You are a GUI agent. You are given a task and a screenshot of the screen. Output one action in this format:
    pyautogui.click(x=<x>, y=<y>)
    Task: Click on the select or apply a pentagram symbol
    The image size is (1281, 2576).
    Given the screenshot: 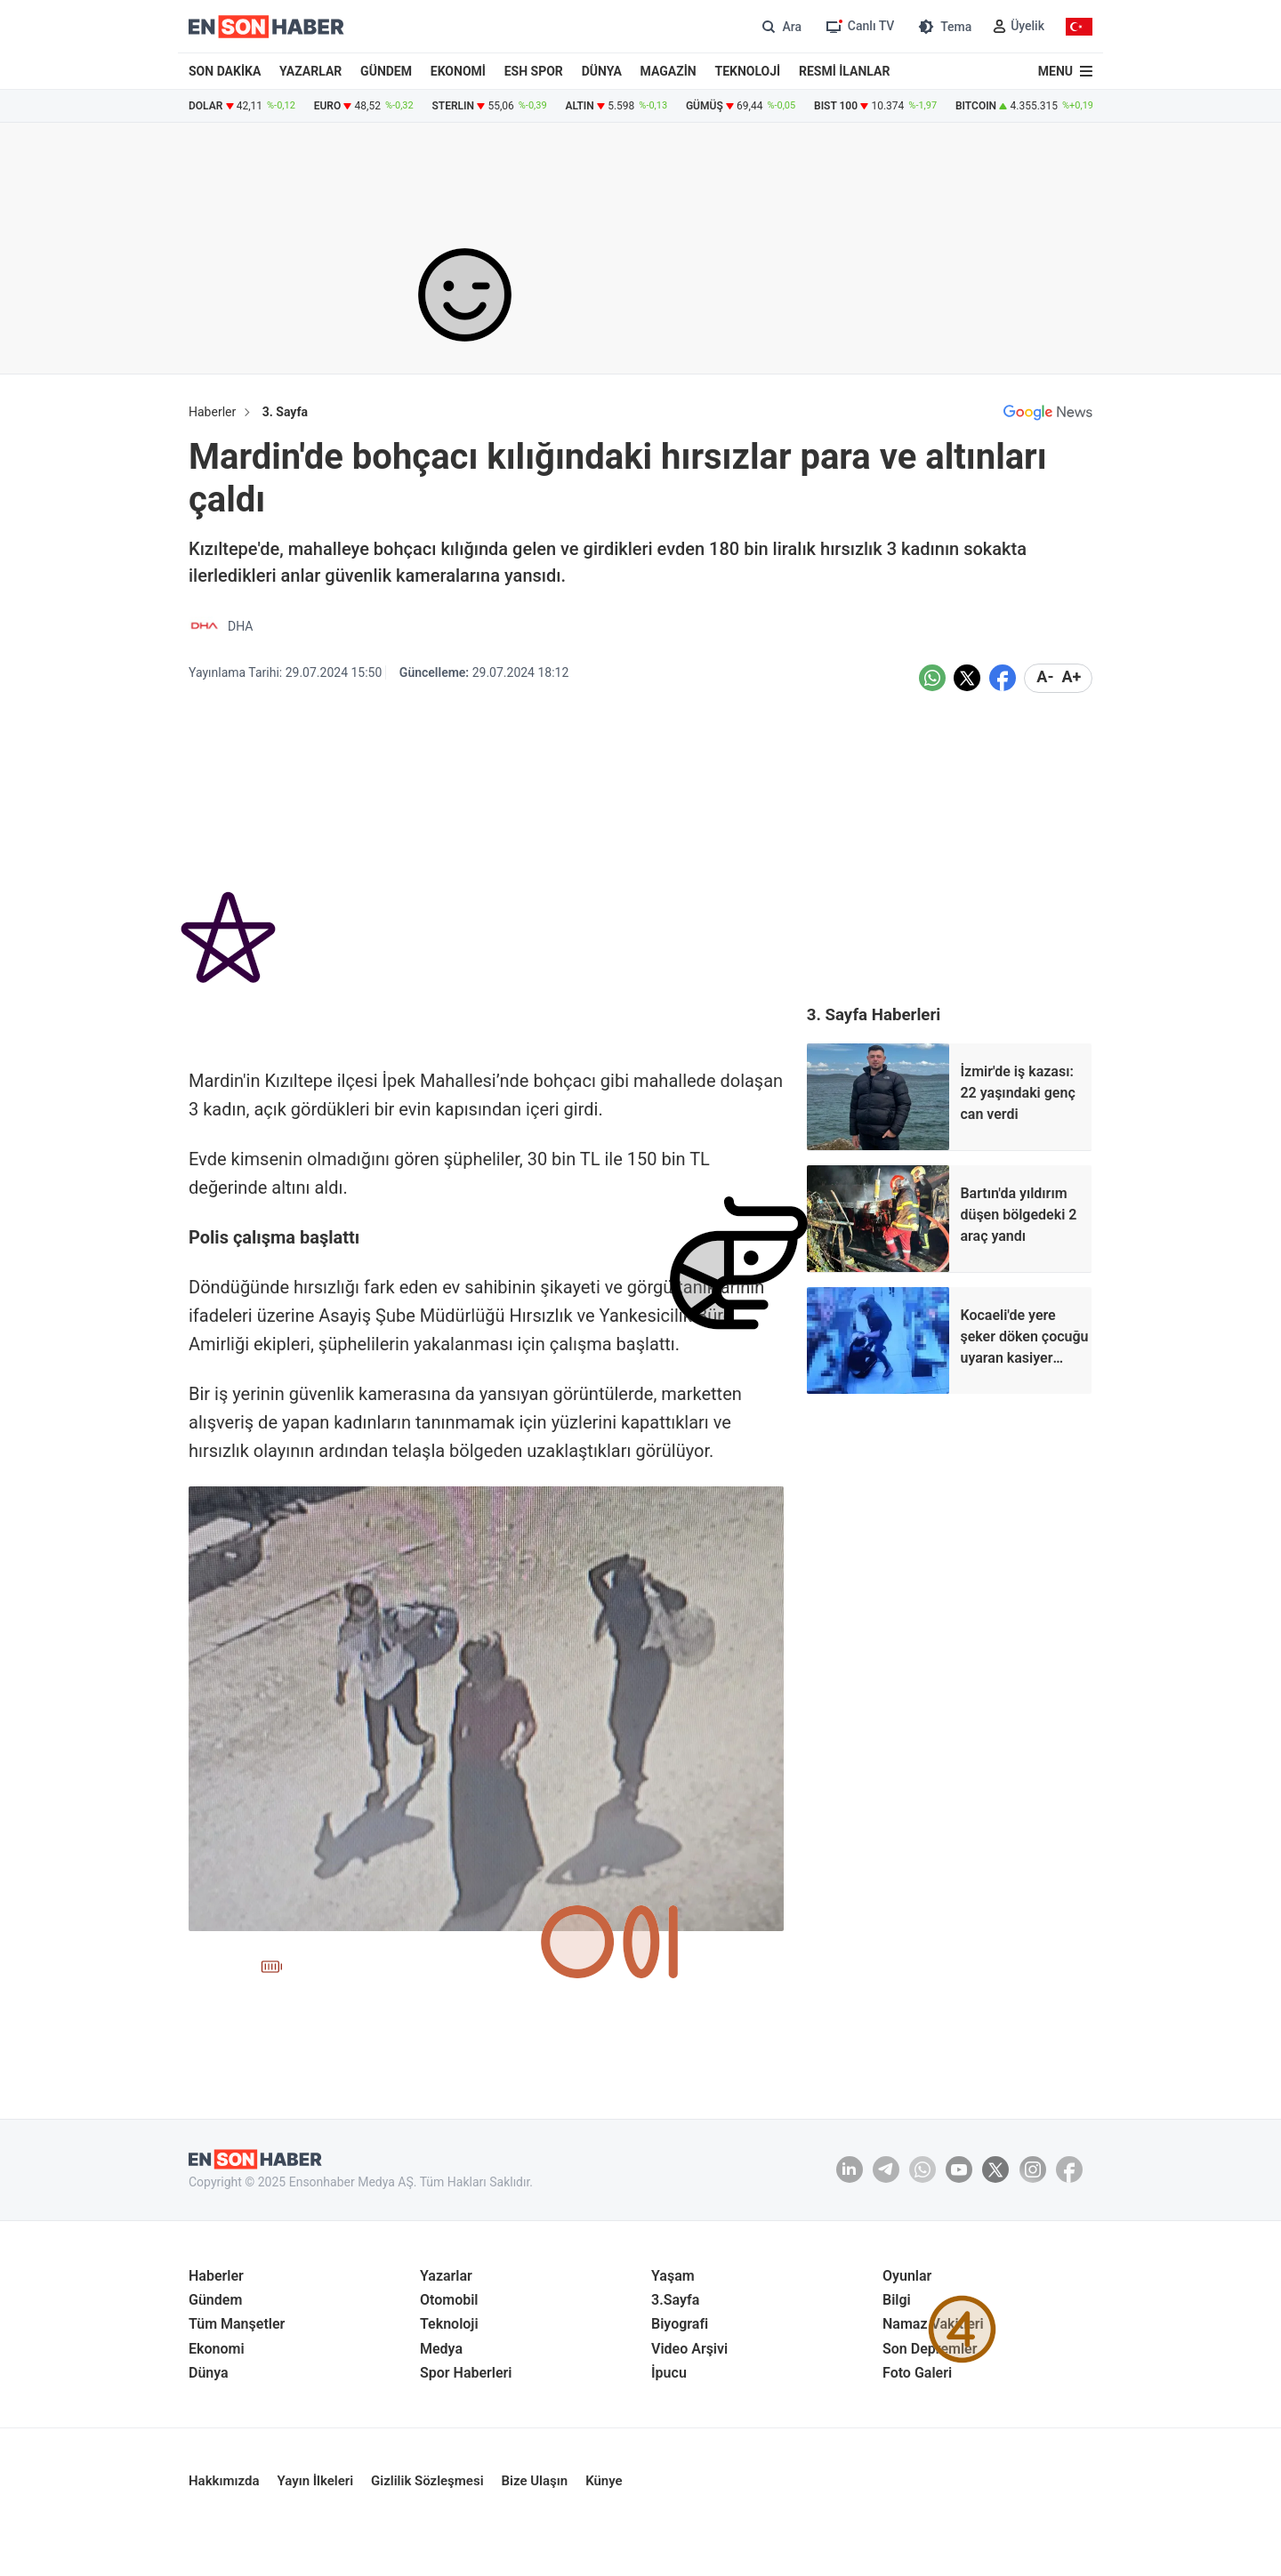 What is the action you would take?
    pyautogui.click(x=228, y=942)
    